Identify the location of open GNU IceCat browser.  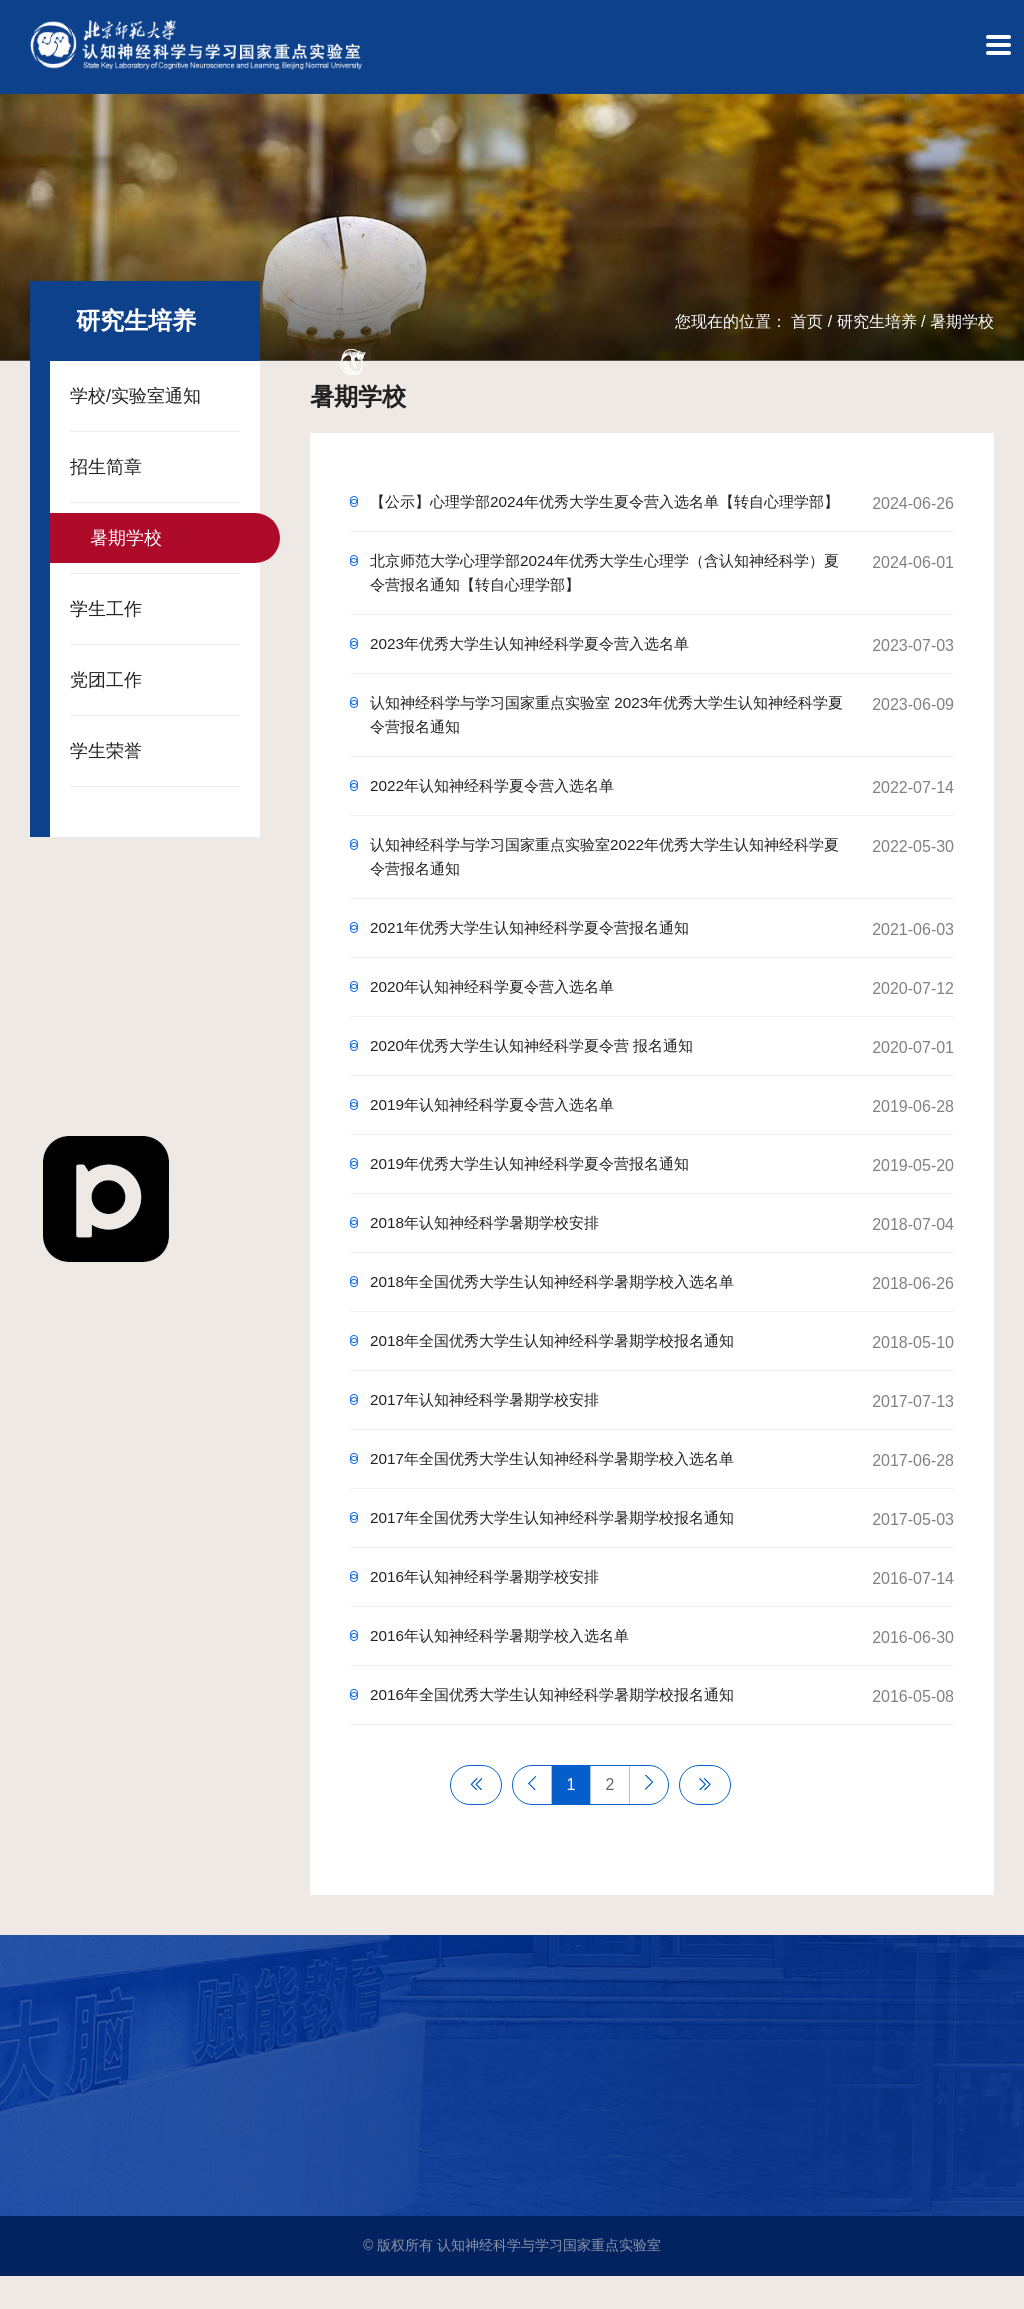
(353, 362).